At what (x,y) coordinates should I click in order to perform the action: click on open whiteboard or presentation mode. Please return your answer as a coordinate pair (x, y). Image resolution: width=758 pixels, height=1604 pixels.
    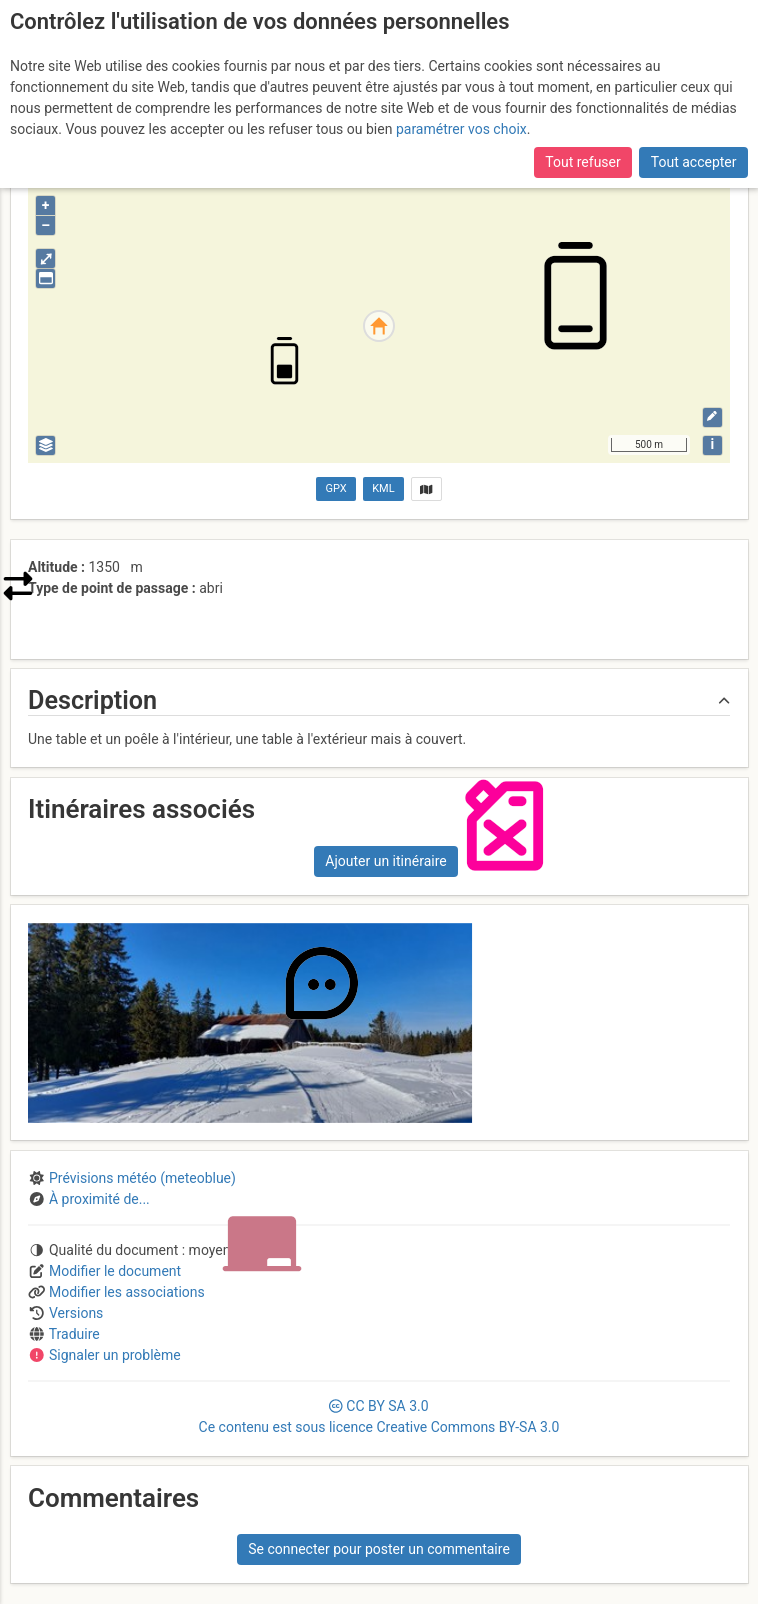
    Looking at the image, I should click on (262, 1245).